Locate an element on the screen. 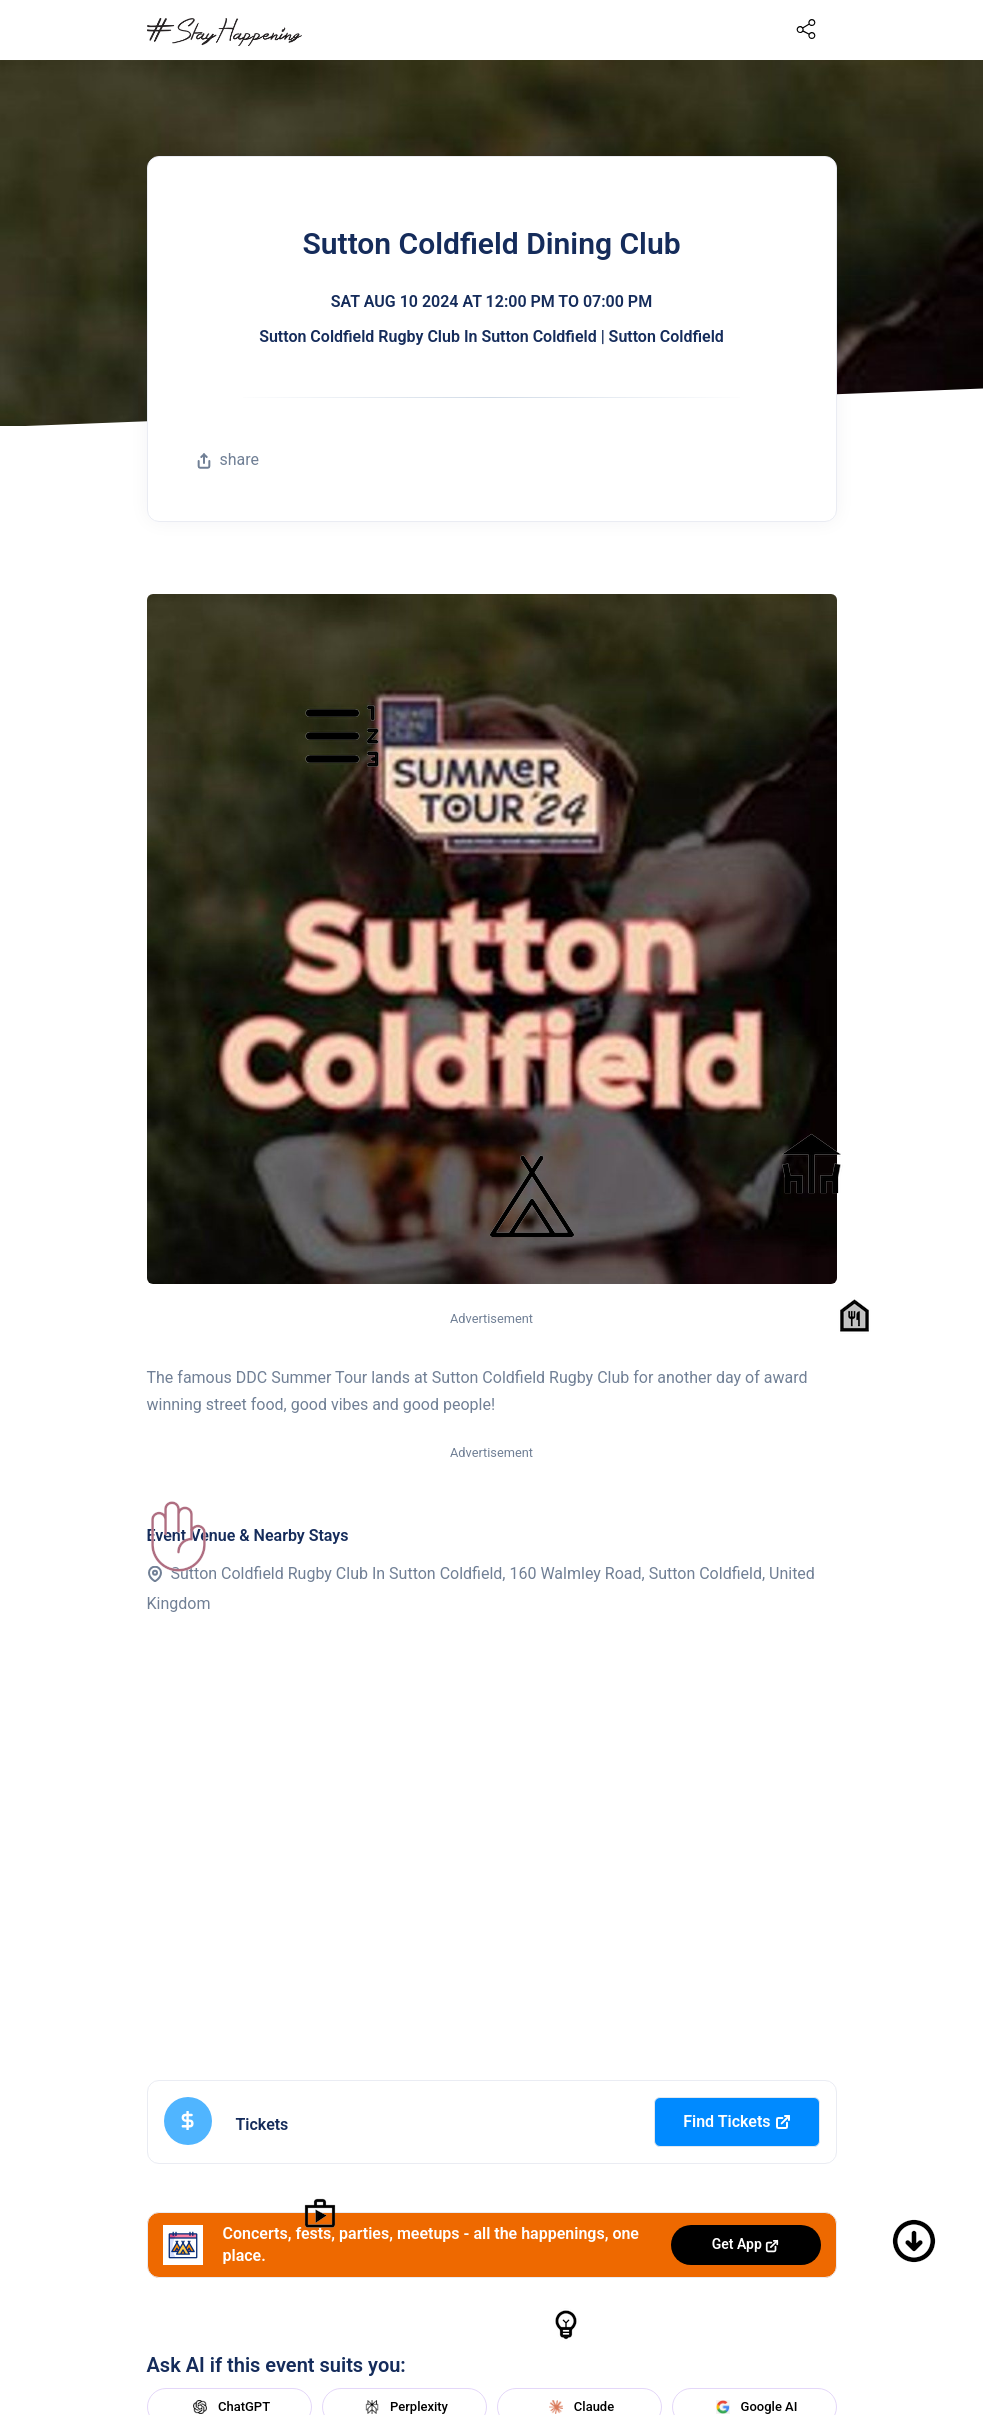 The height and width of the screenshot is (2415, 983). access outdoor deck or patio settings is located at coordinates (811, 1163).